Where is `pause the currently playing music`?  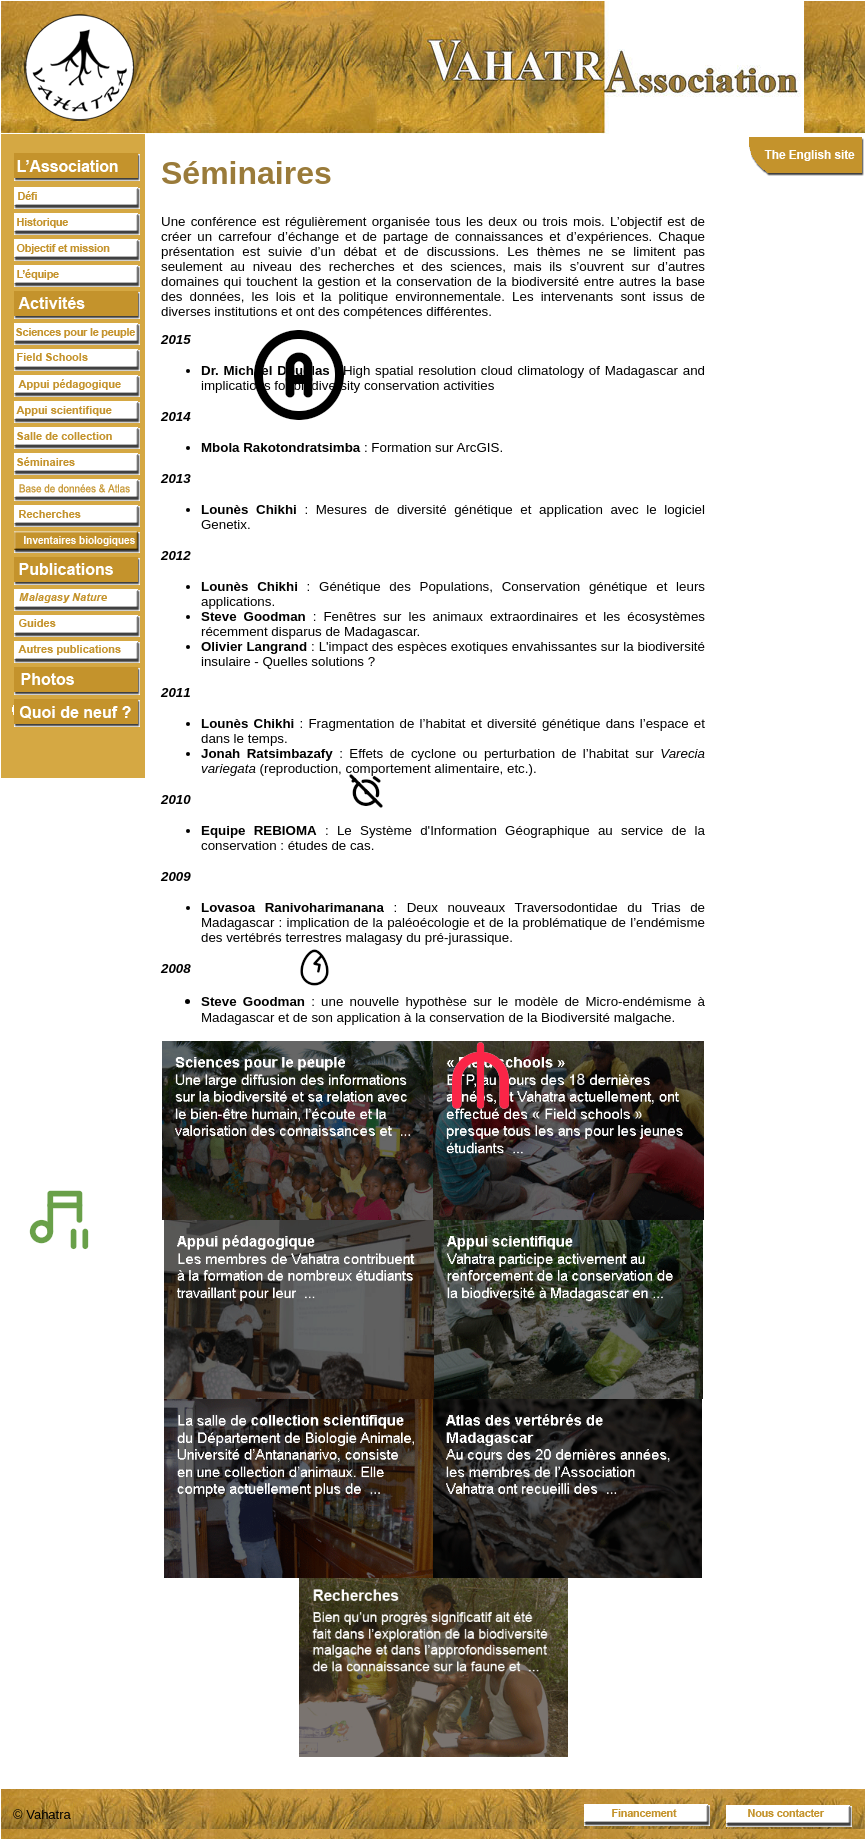
pause the currently playing music is located at coordinates (59, 1217).